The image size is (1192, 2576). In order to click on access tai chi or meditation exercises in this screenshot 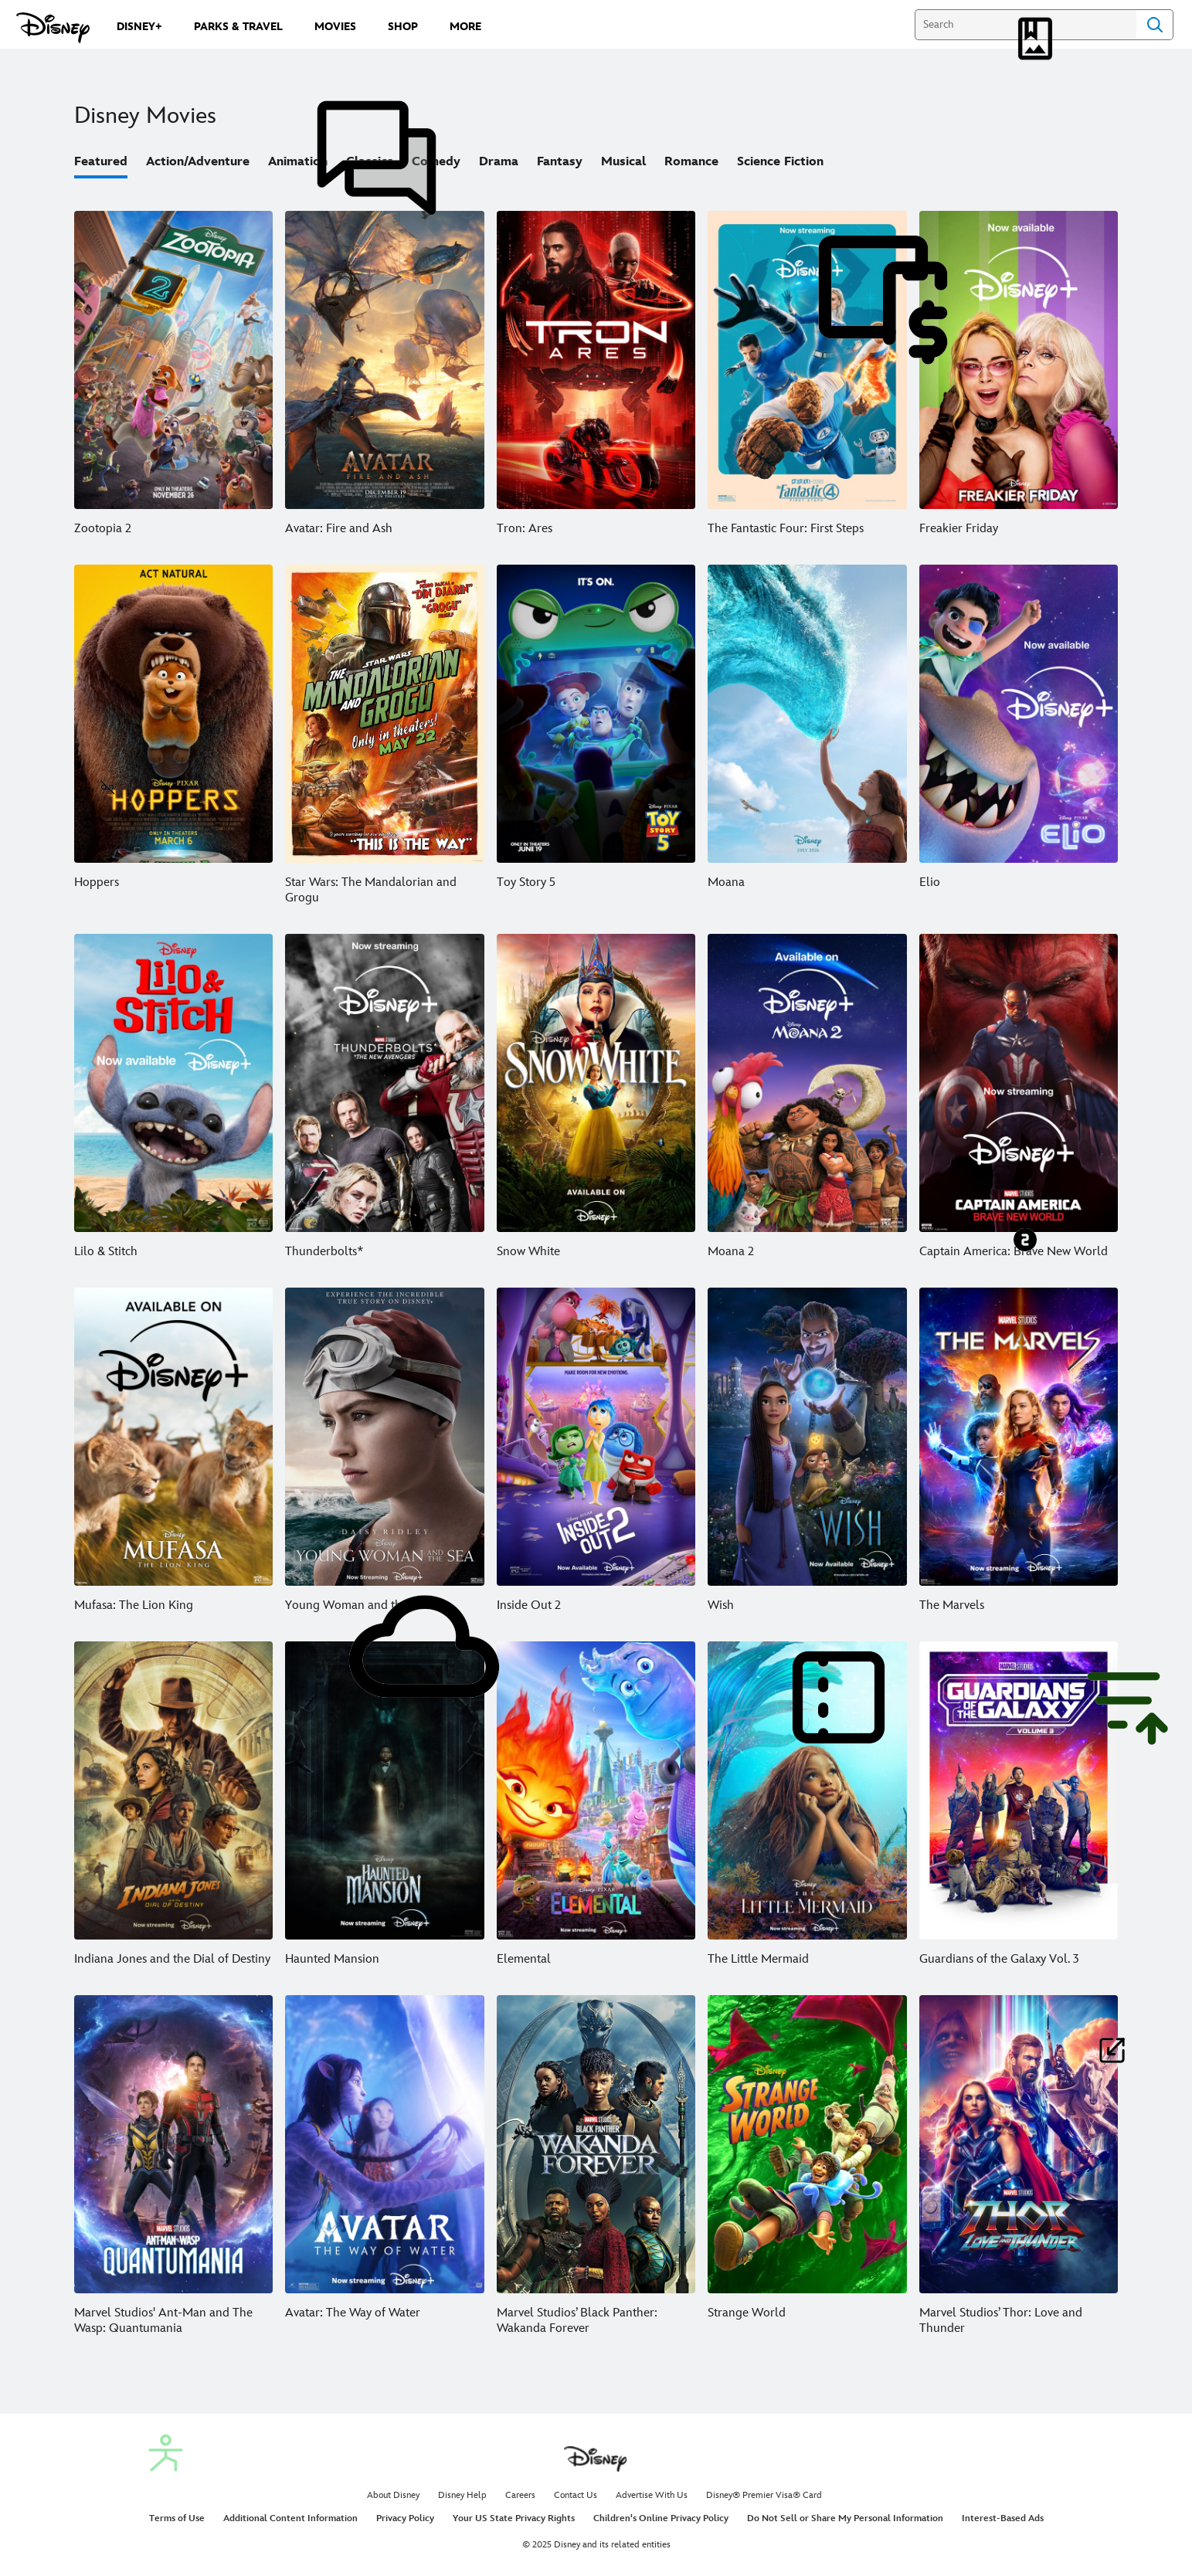, I will do `click(165, 2454)`.